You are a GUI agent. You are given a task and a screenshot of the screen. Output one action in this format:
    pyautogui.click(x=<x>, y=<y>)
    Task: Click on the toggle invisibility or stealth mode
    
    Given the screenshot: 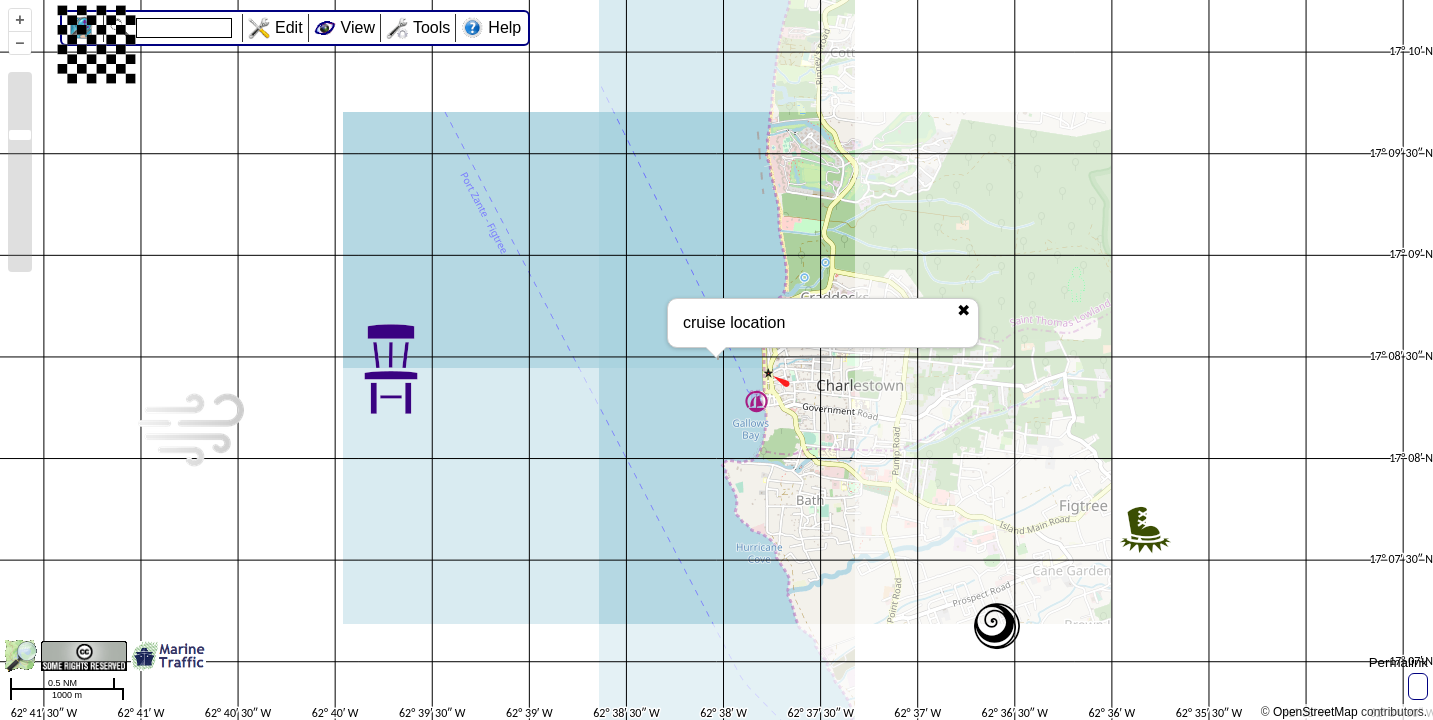 What is the action you would take?
    pyautogui.click(x=1076, y=284)
    